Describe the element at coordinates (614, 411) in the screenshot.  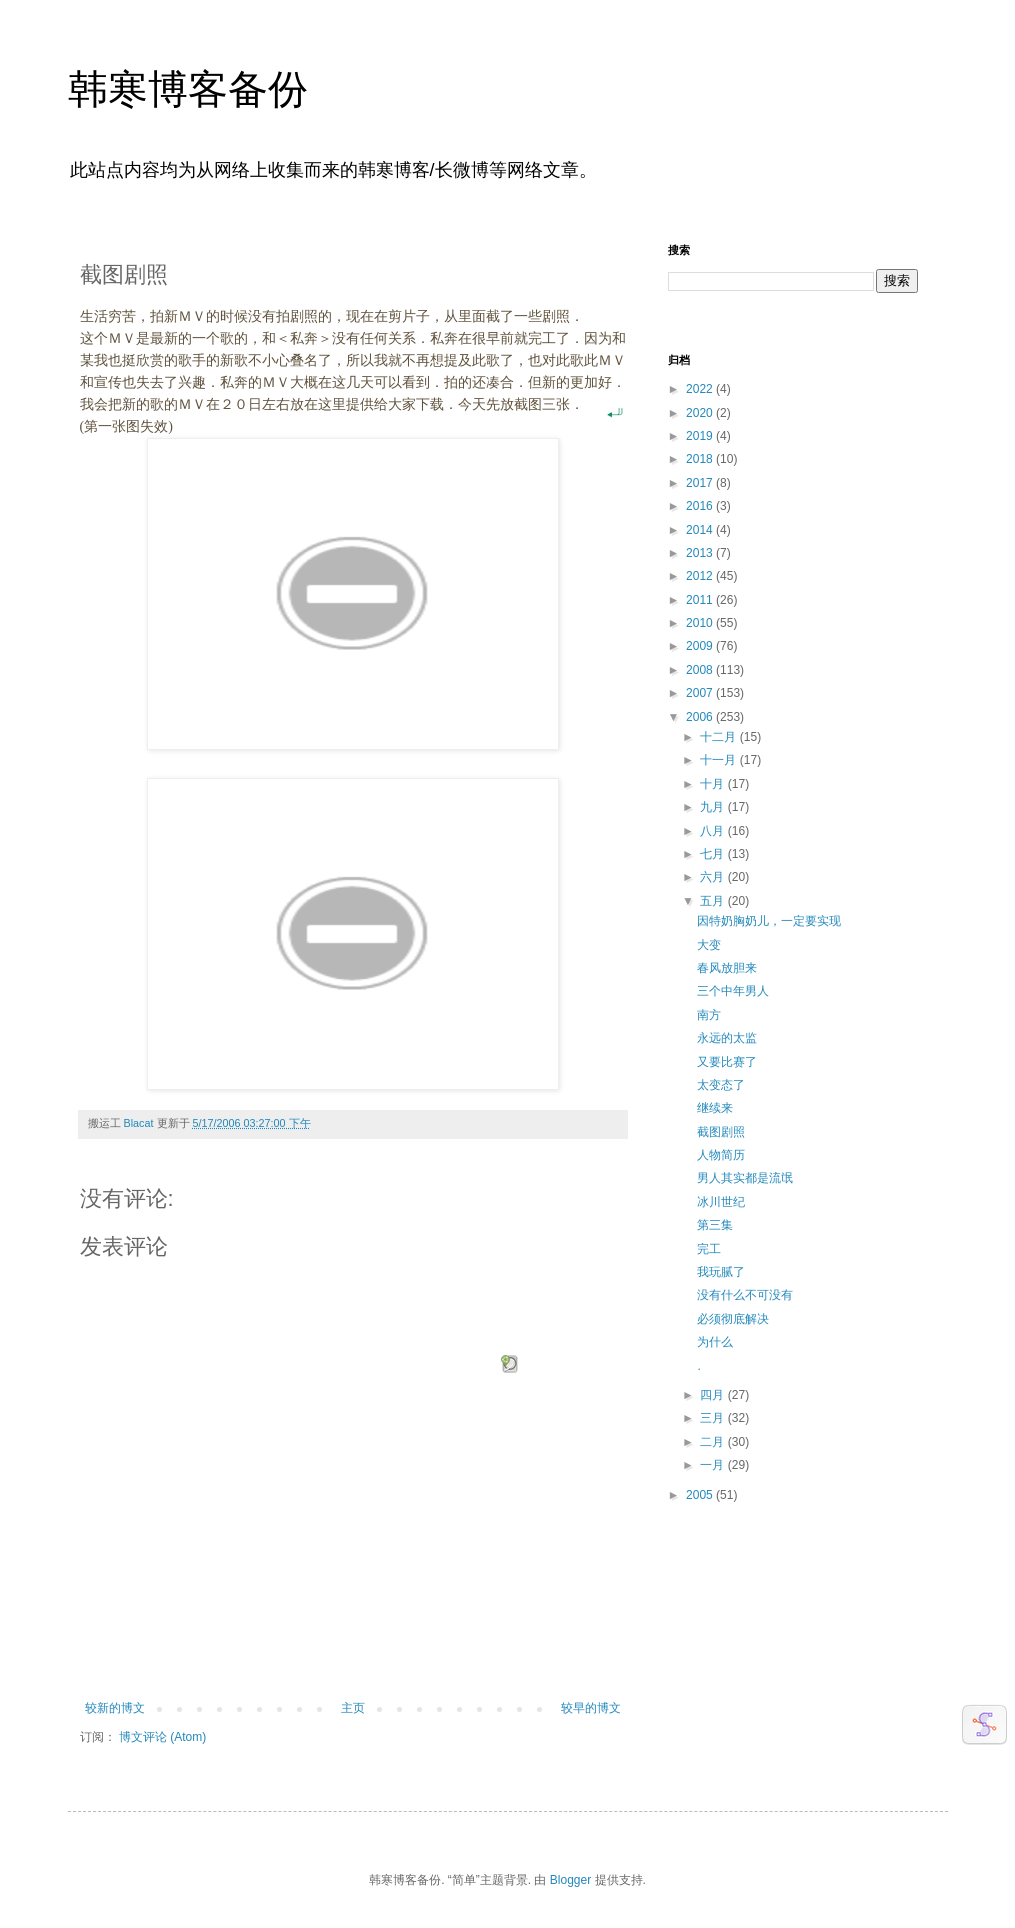
I see `reply to all recipients of an email` at that location.